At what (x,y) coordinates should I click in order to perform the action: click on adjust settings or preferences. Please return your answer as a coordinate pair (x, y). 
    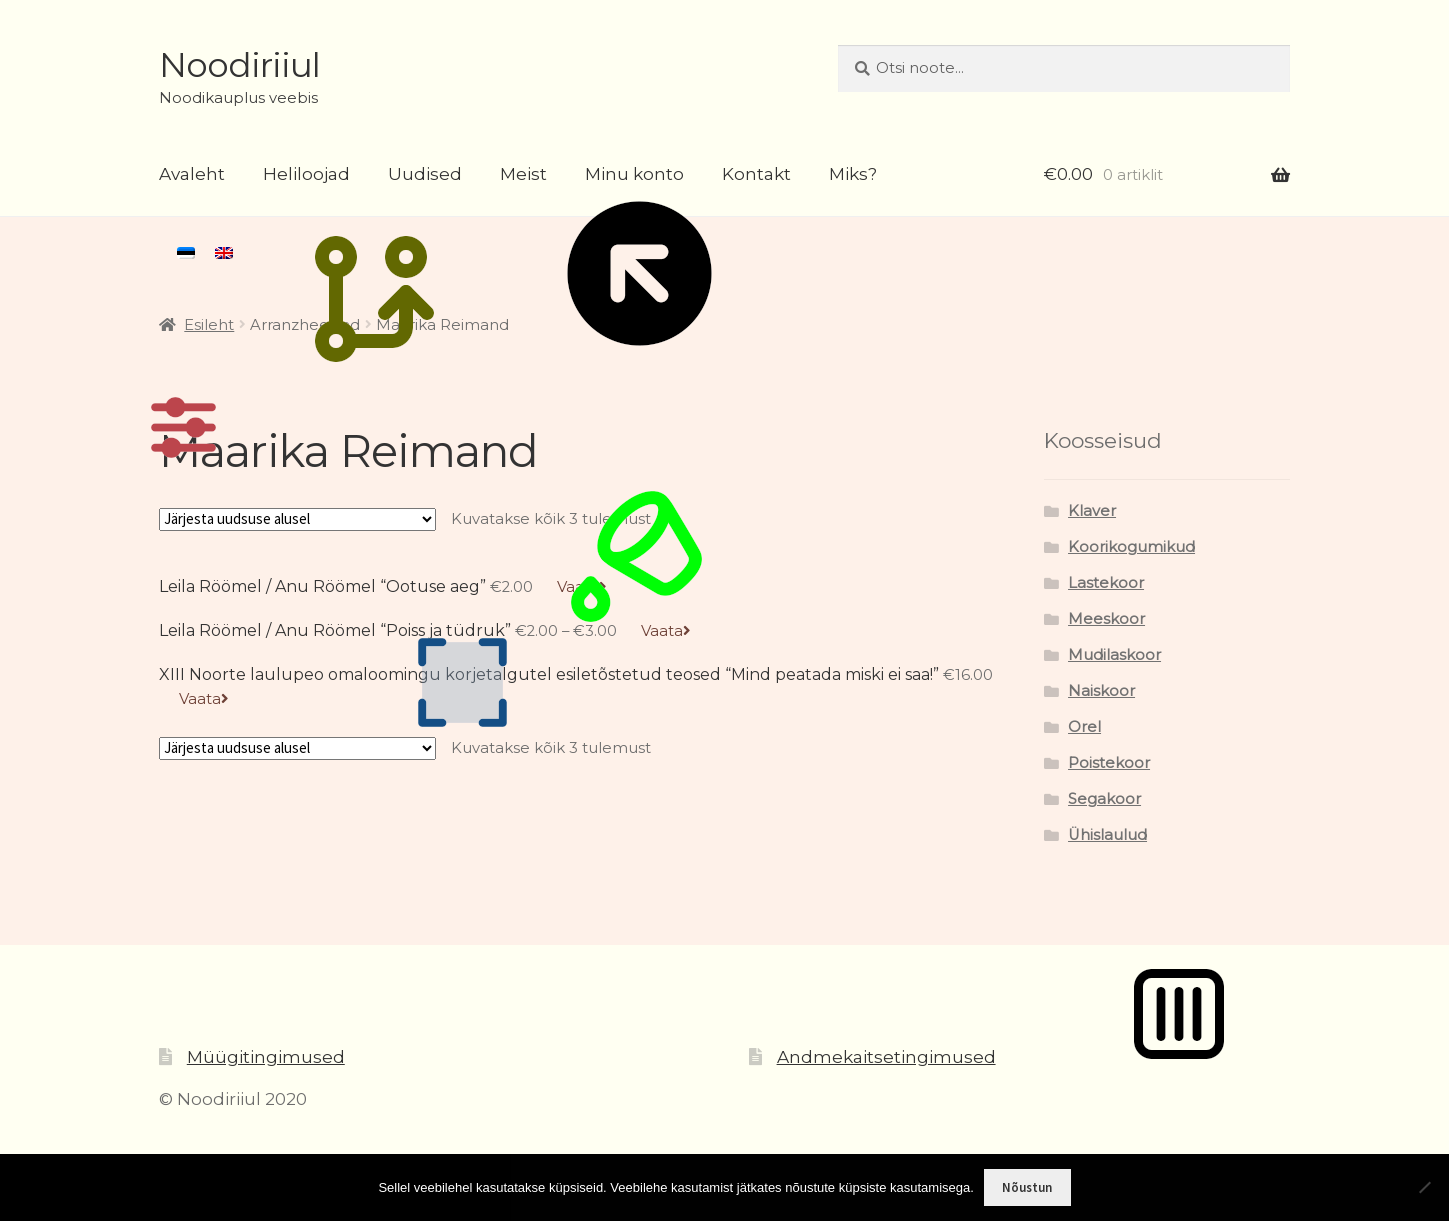
    Looking at the image, I should click on (183, 427).